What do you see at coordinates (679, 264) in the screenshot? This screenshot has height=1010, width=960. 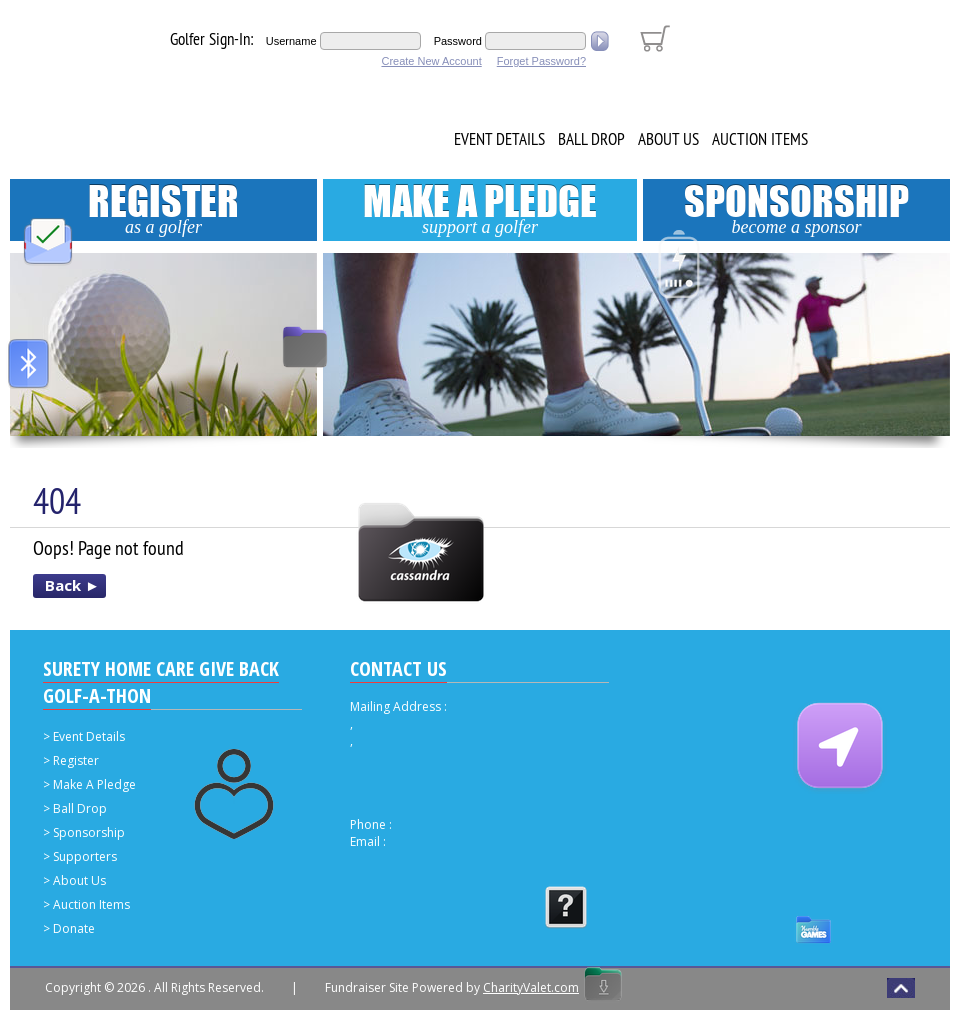 I see `battery connected to uninterruptible power supply (UPS)` at bounding box center [679, 264].